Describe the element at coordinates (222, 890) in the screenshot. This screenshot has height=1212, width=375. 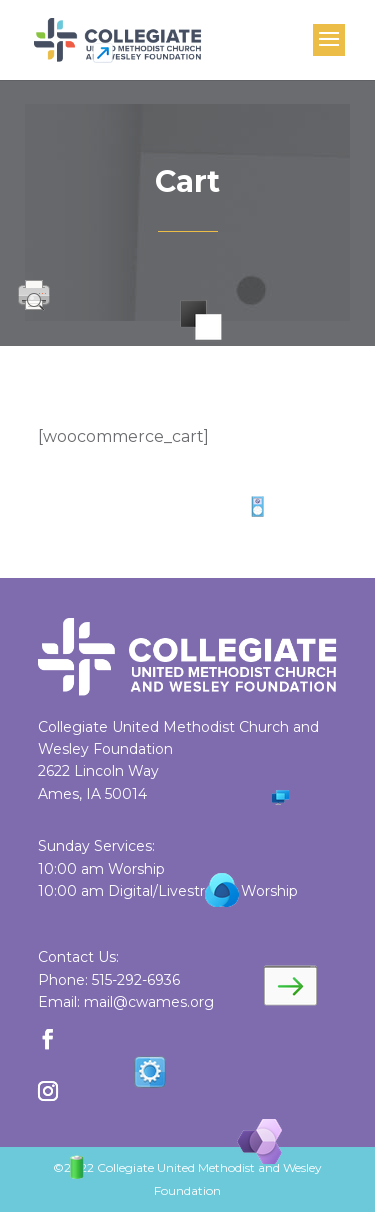
I see `open microsoft viva insights app` at that location.